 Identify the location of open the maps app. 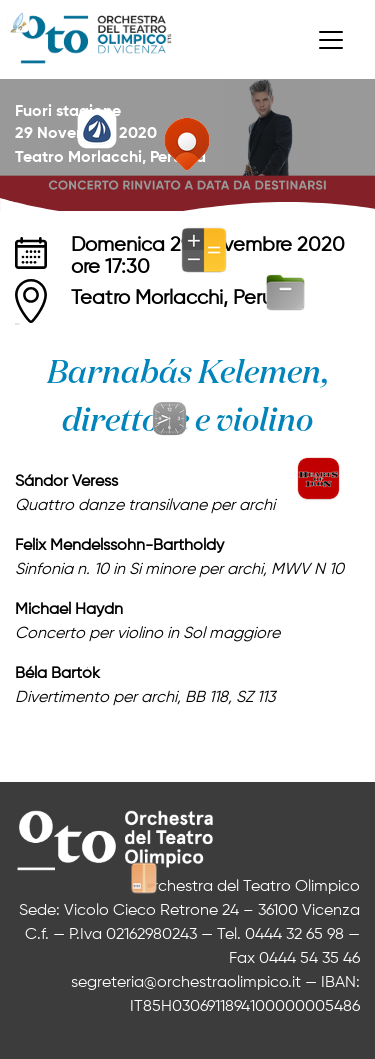
(187, 145).